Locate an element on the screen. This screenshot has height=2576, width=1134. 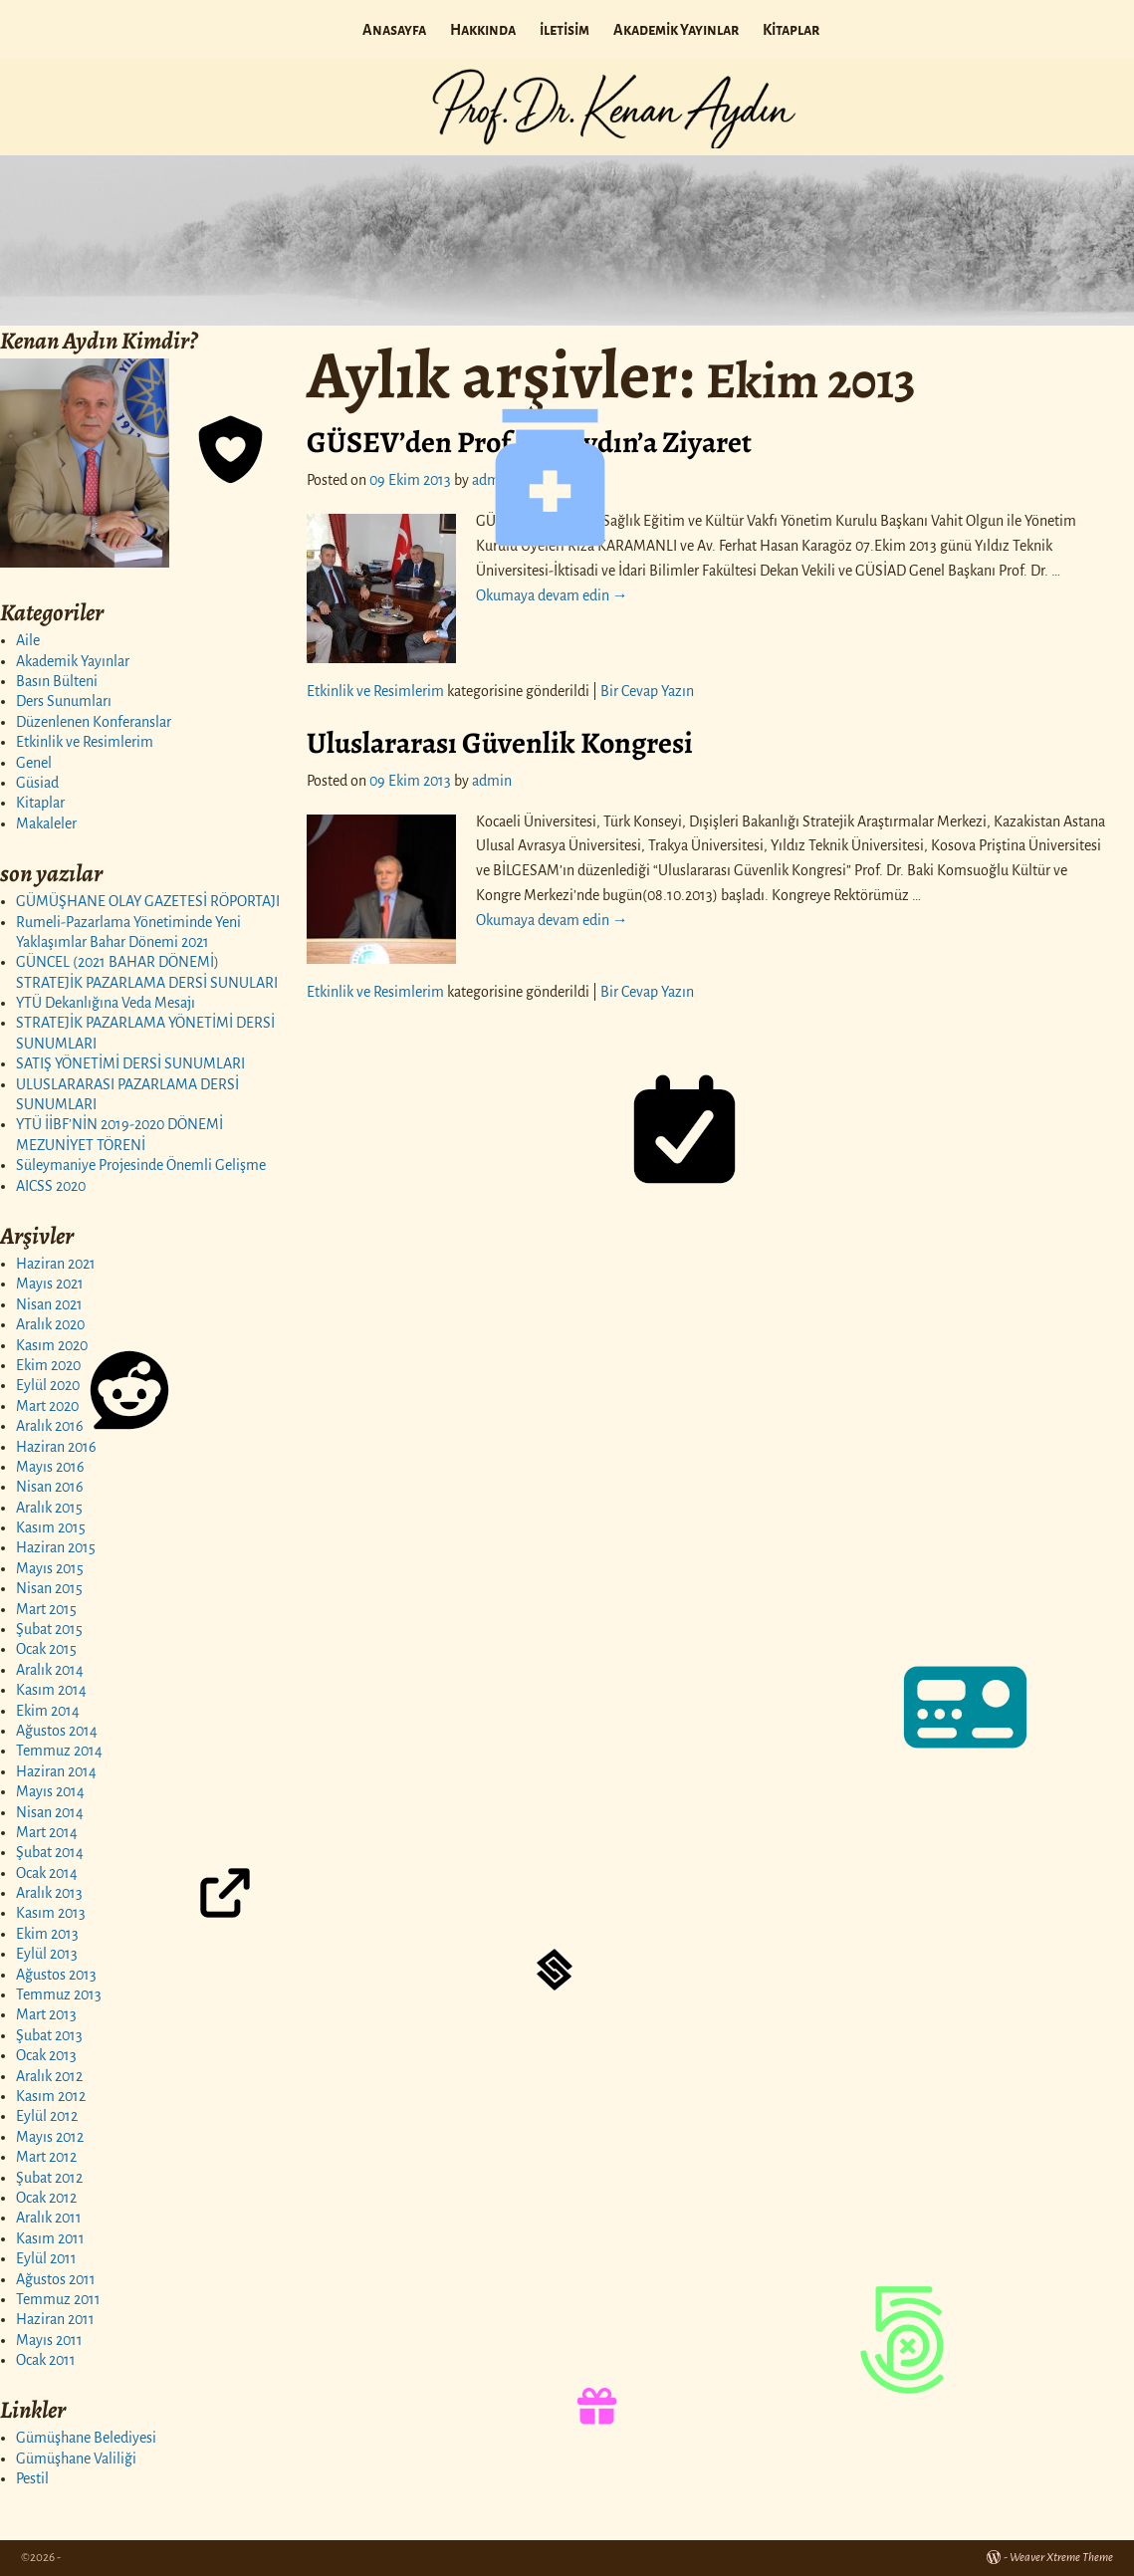
open the Reddit app is located at coordinates (129, 1390).